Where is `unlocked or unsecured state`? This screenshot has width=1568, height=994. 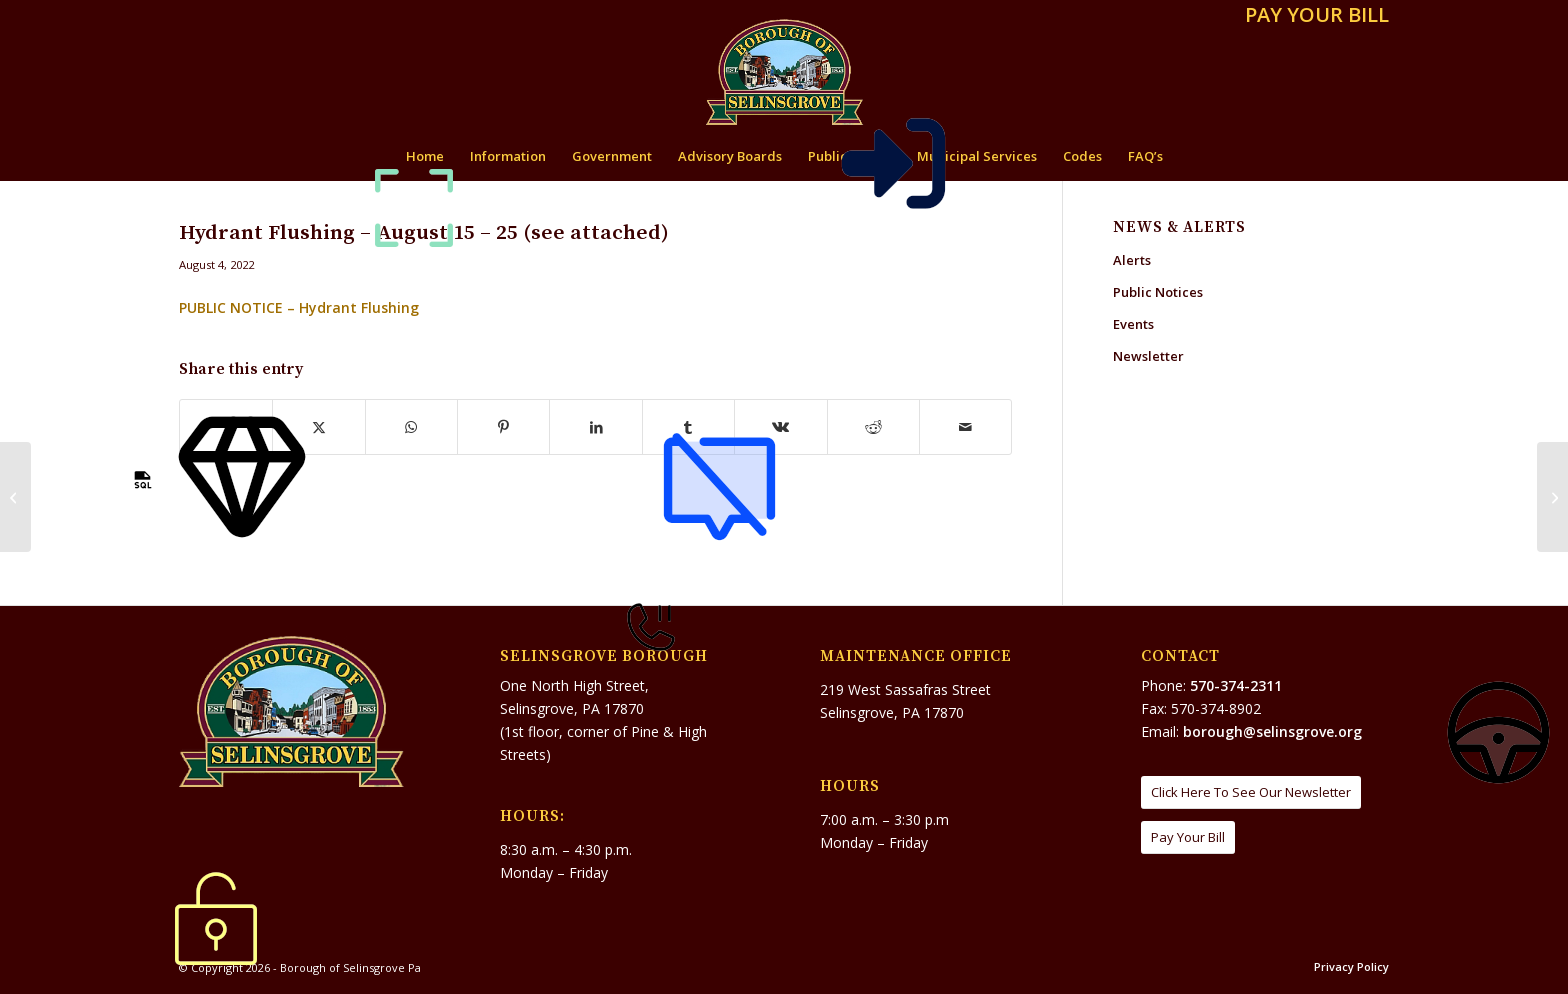
unlocked or unsecured state is located at coordinates (216, 924).